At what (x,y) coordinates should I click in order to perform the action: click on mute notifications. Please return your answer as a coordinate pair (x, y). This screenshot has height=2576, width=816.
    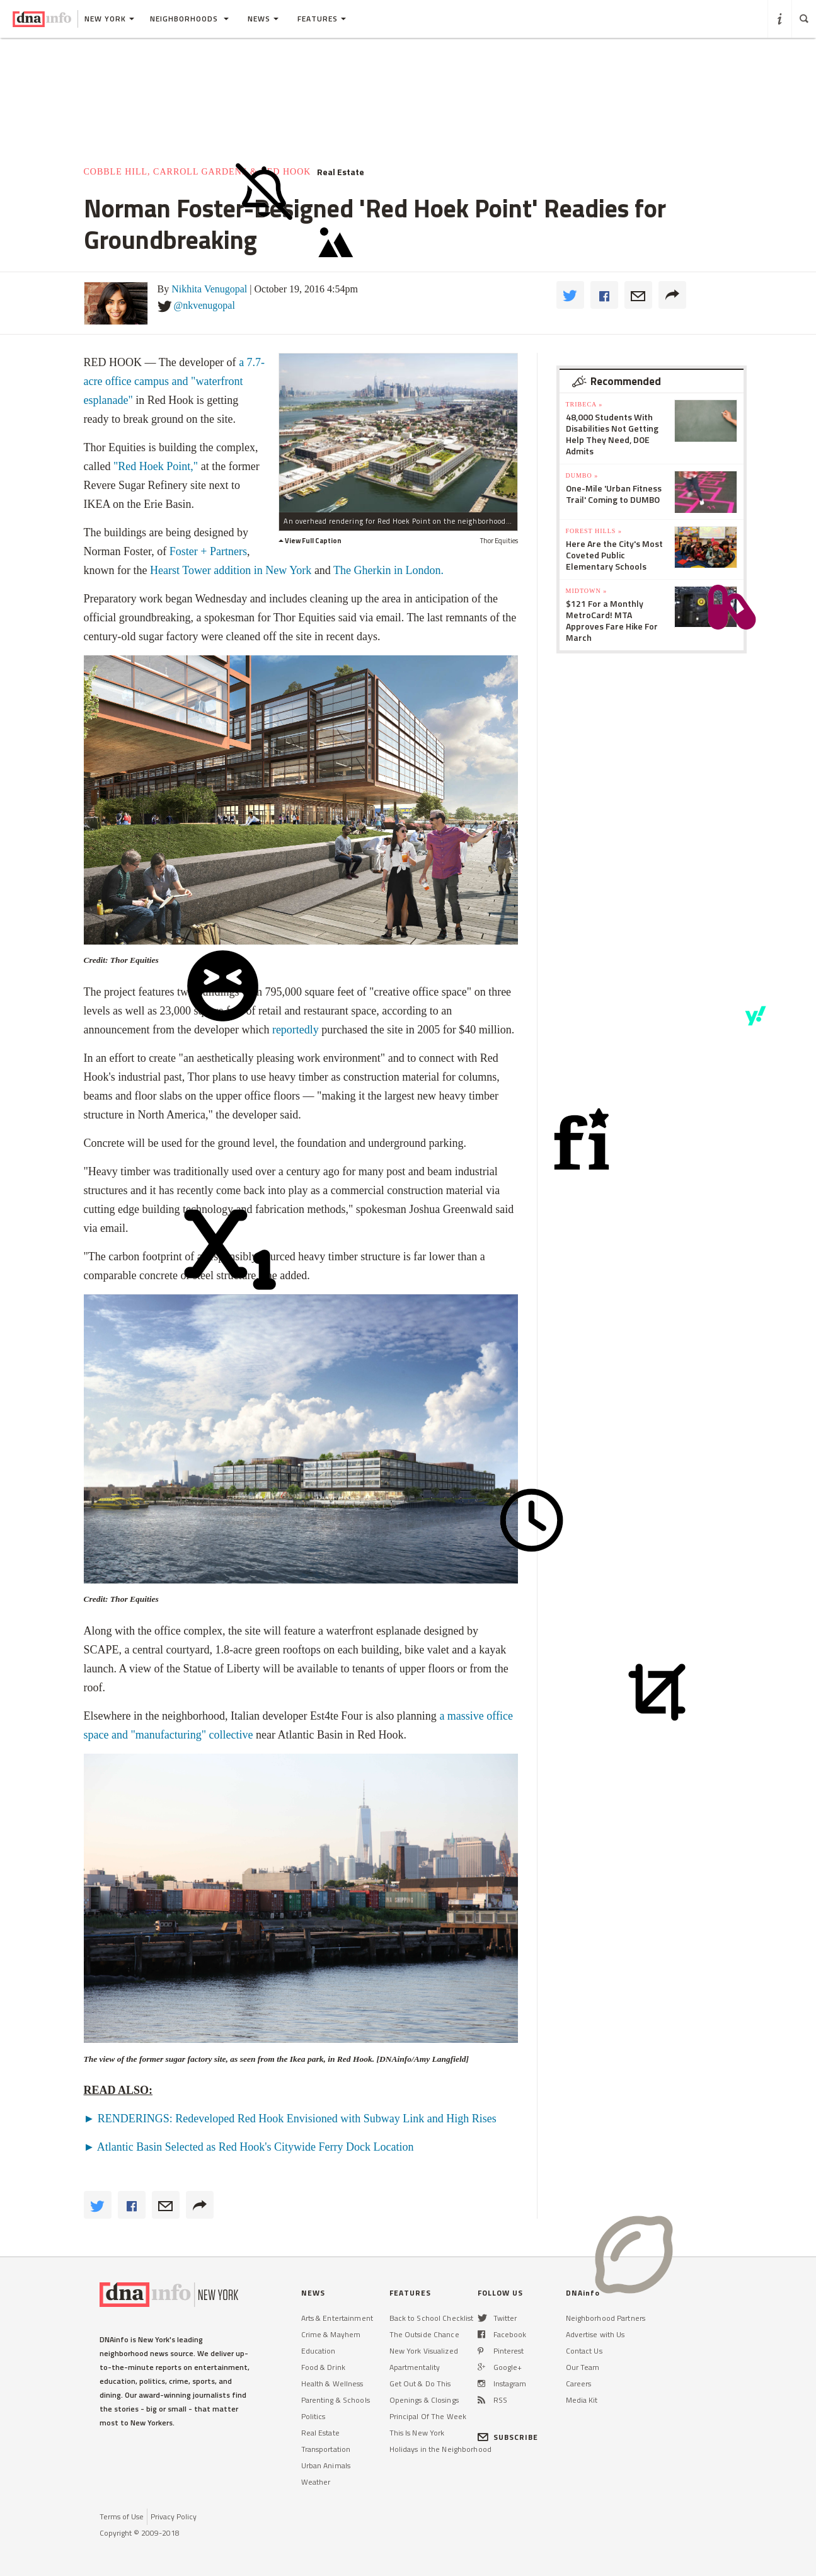
    Looking at the image, I should click on (264, 192).